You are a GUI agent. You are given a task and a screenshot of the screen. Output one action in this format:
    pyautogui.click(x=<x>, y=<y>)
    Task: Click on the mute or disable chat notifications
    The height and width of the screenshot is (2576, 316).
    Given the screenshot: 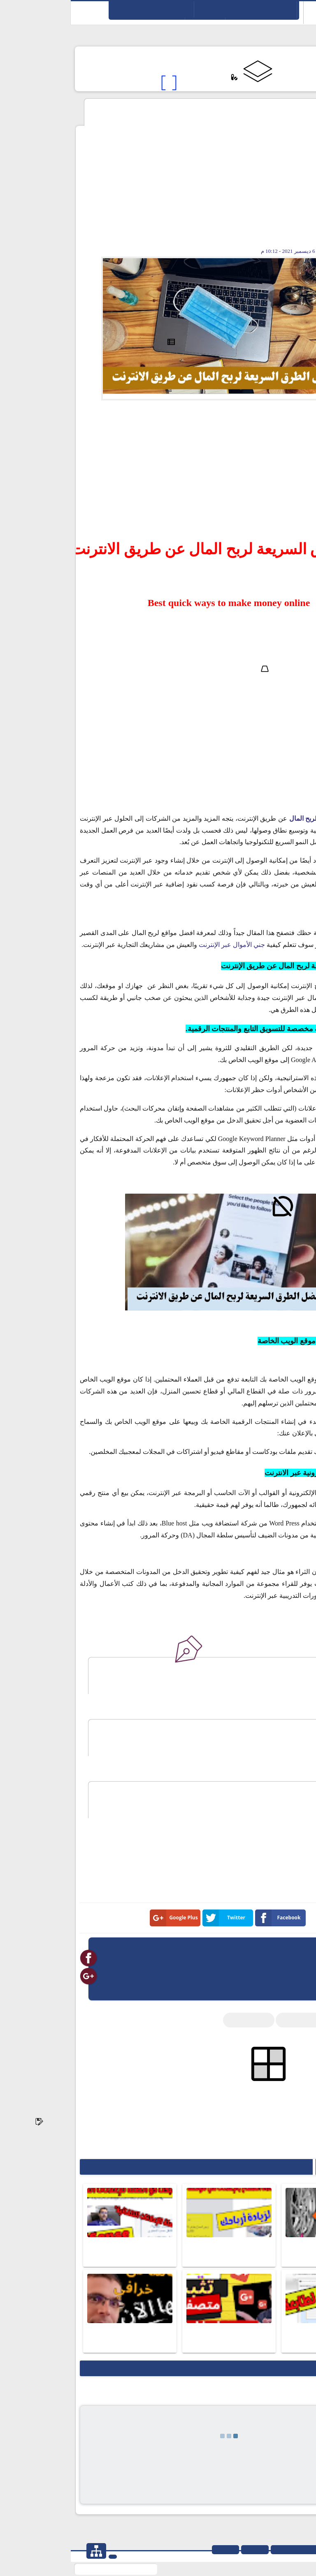 What is the action you would take?
    pyautogui.click(x=282, y=1206)
    